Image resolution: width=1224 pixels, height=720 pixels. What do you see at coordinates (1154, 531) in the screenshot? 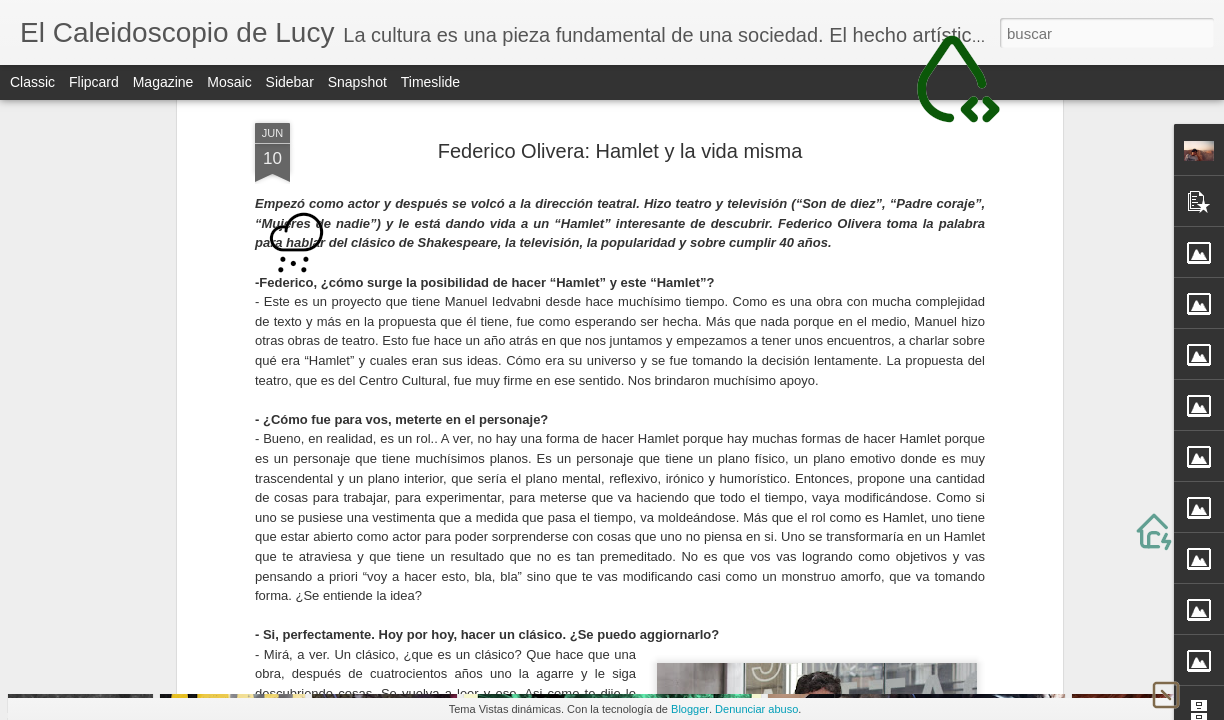
I see `home energy or power settings` at bounding box center [1154, 531].